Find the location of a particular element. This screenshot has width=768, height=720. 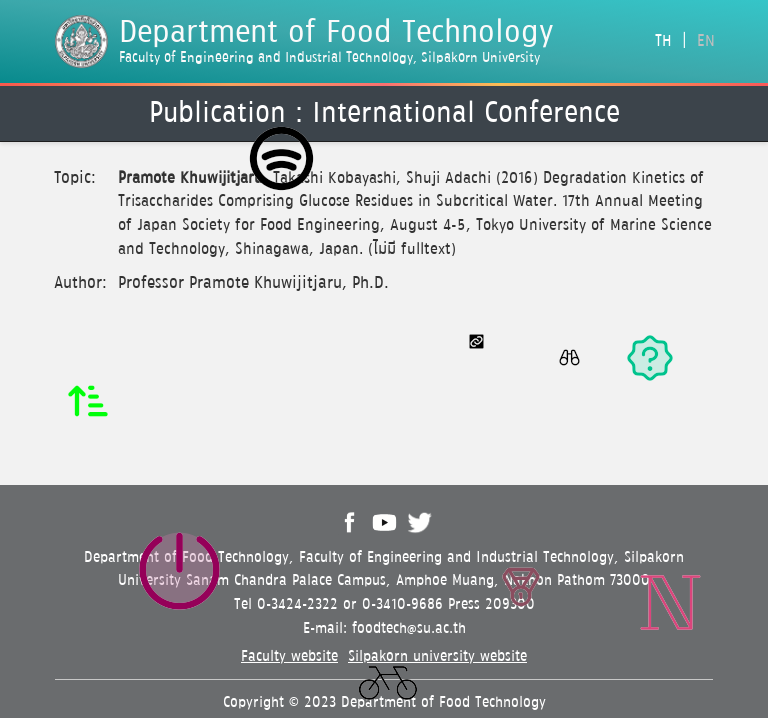

sort items from smallest to largest is located at coordinates (88, 401).